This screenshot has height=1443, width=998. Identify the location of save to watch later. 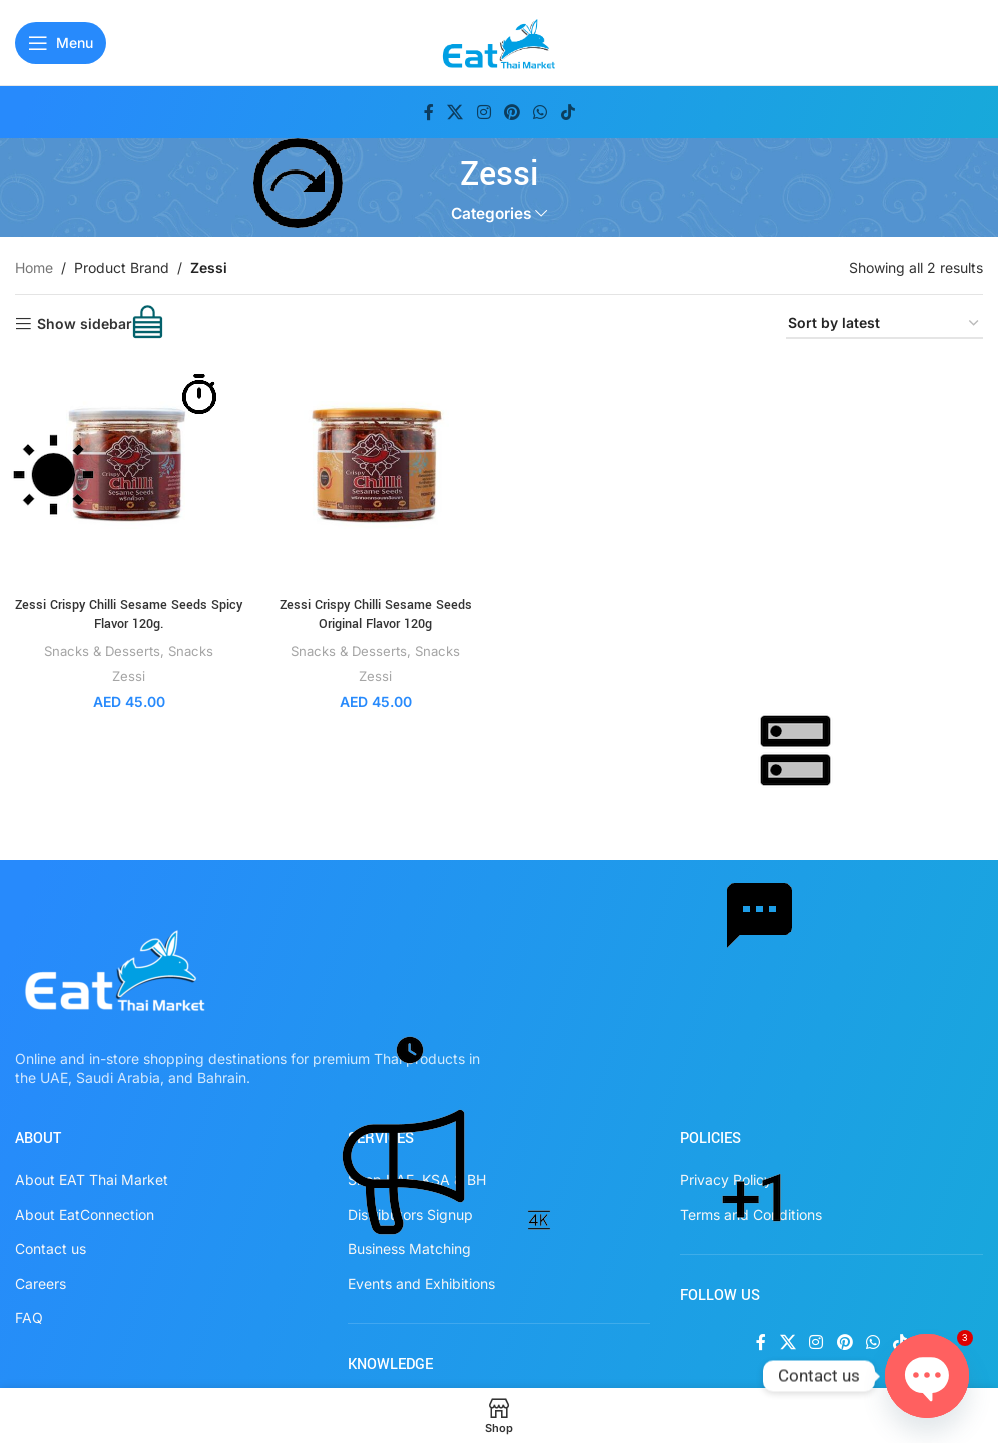
(410, 1050).